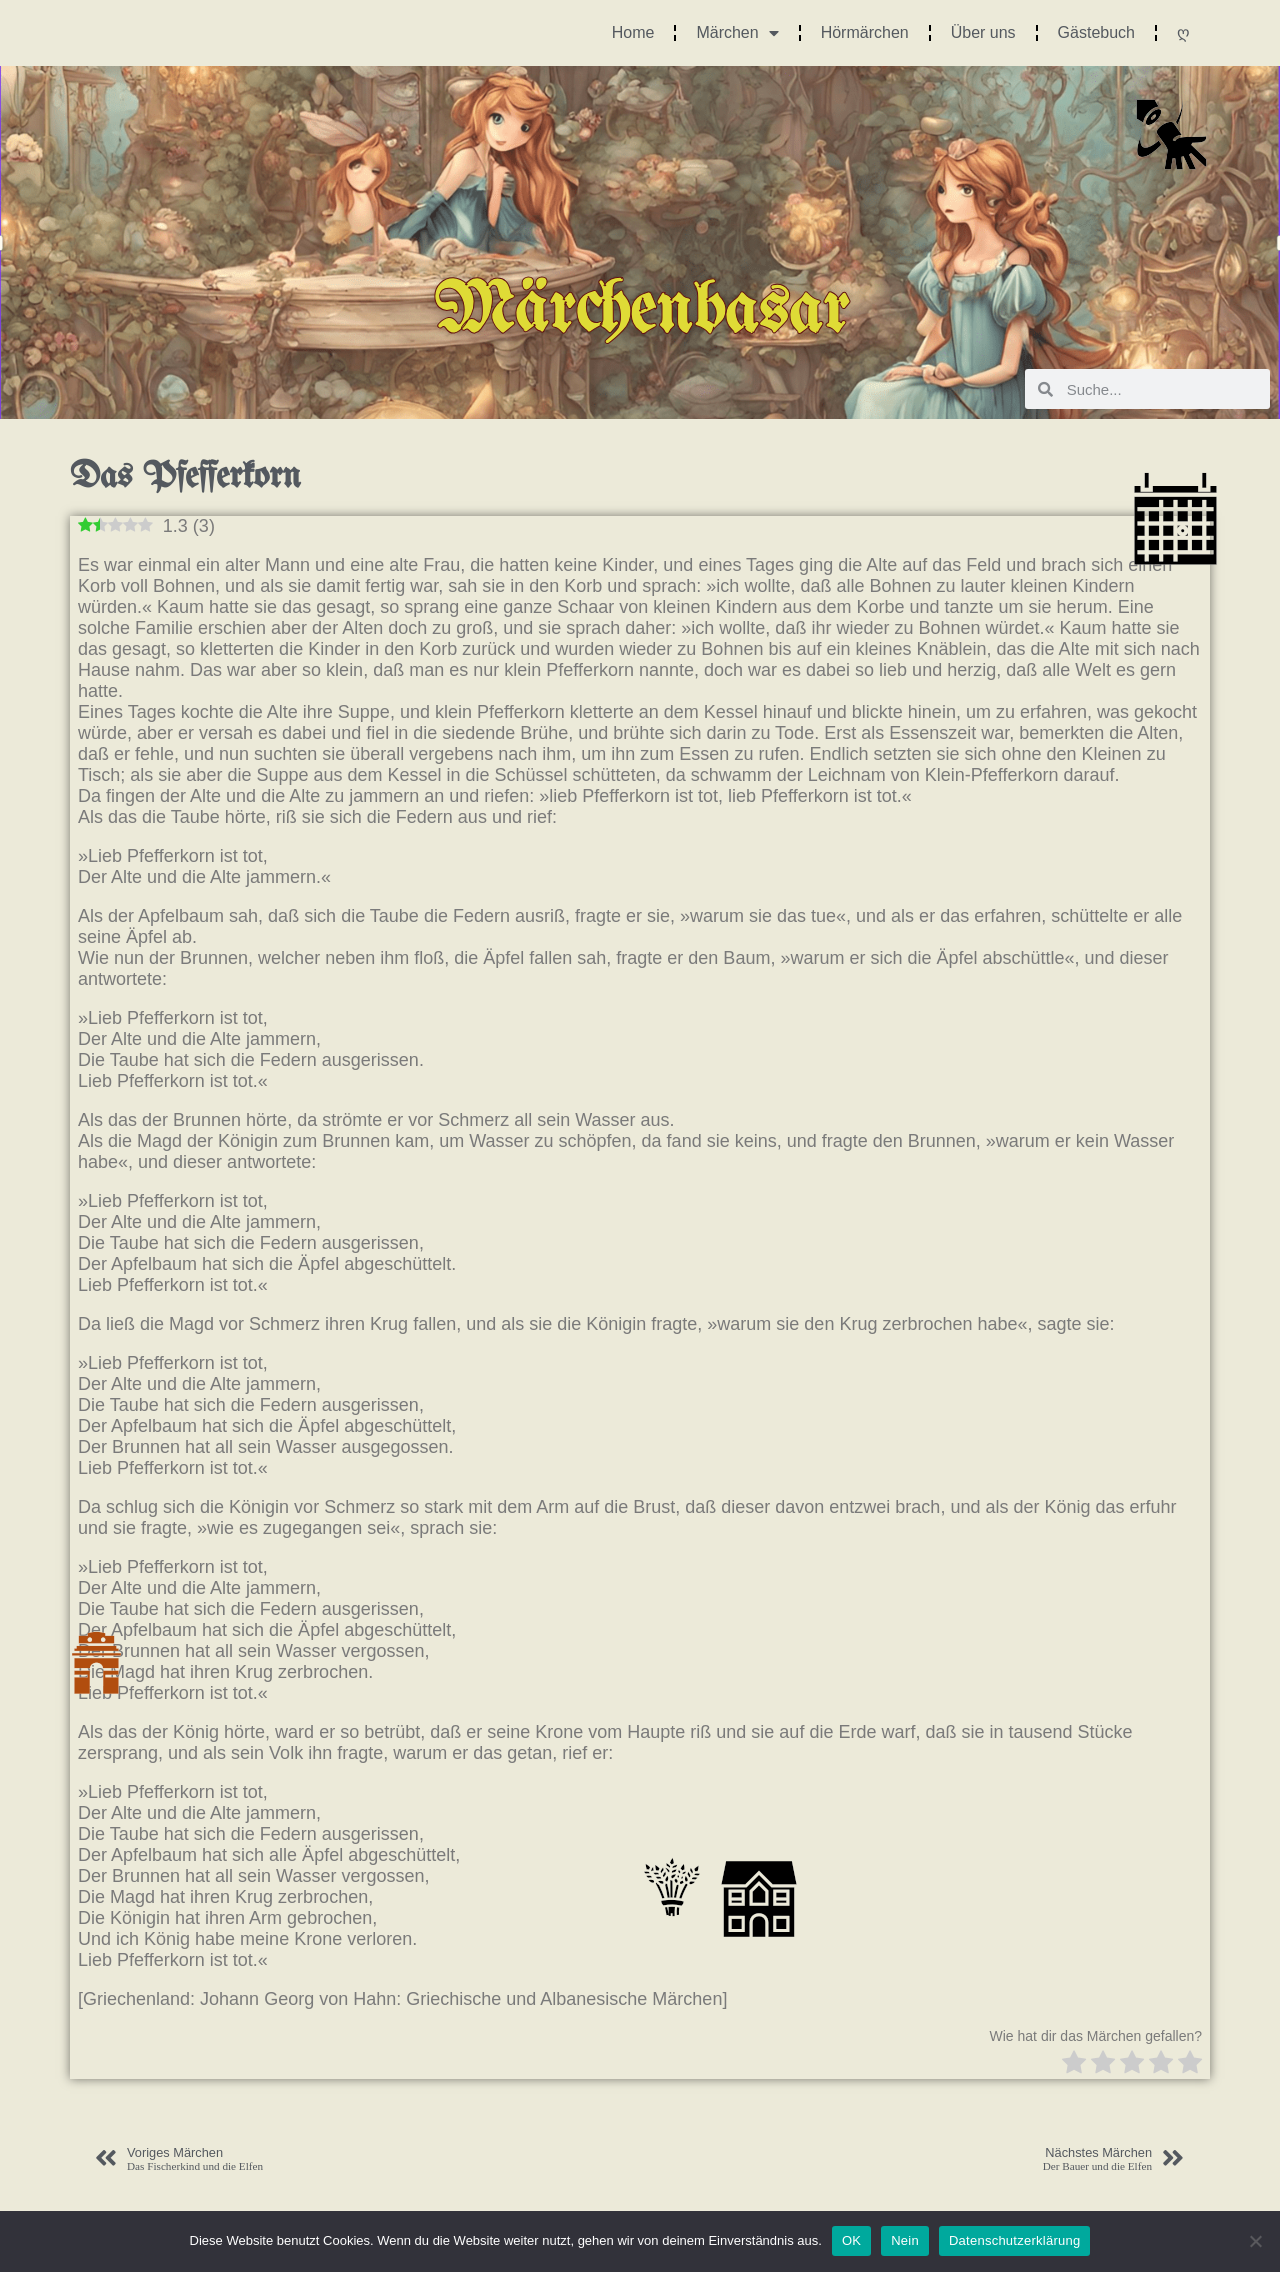 The width and height of the screenshot is (1280, 2272). Describe the element at coordinates (96, 1660) in the screenshot. I see `view India Gate landmark information` at that location.